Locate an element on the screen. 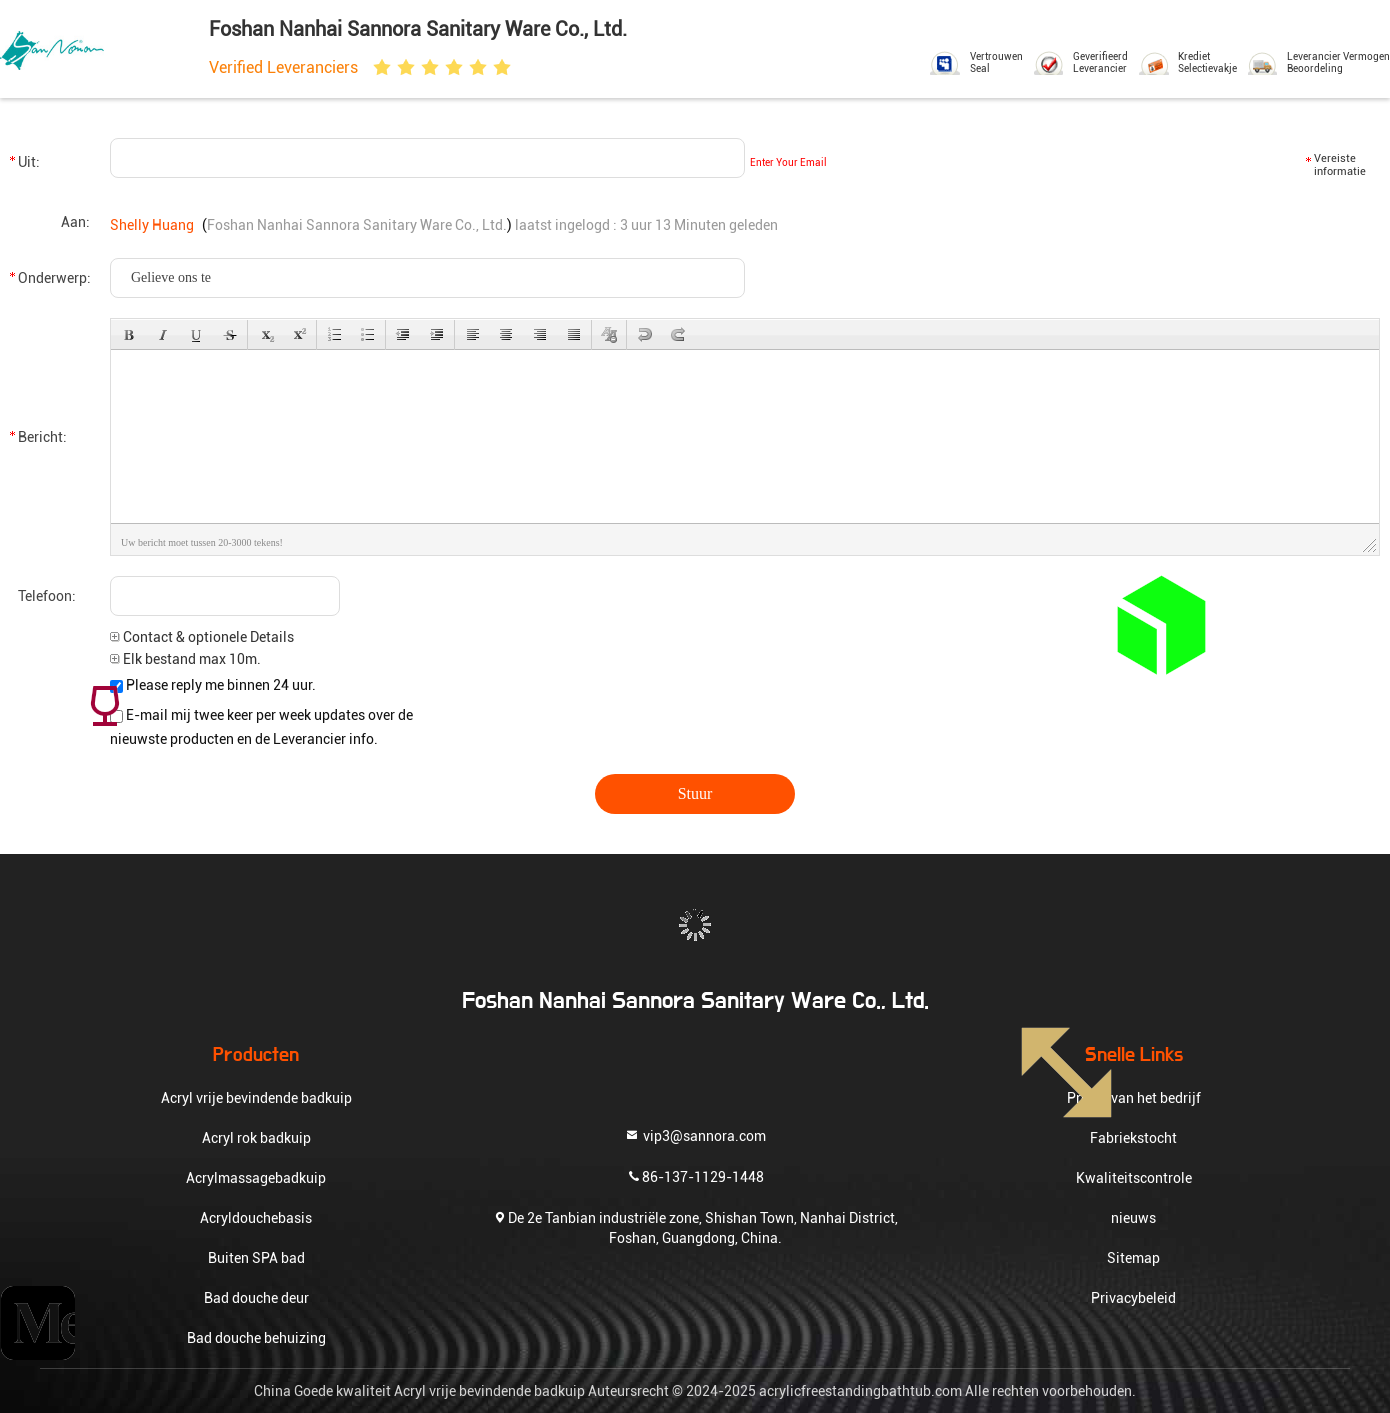 This screenshot has height=1413, width=1390. expand content diagonally is located at coordinates (1066, 1072).